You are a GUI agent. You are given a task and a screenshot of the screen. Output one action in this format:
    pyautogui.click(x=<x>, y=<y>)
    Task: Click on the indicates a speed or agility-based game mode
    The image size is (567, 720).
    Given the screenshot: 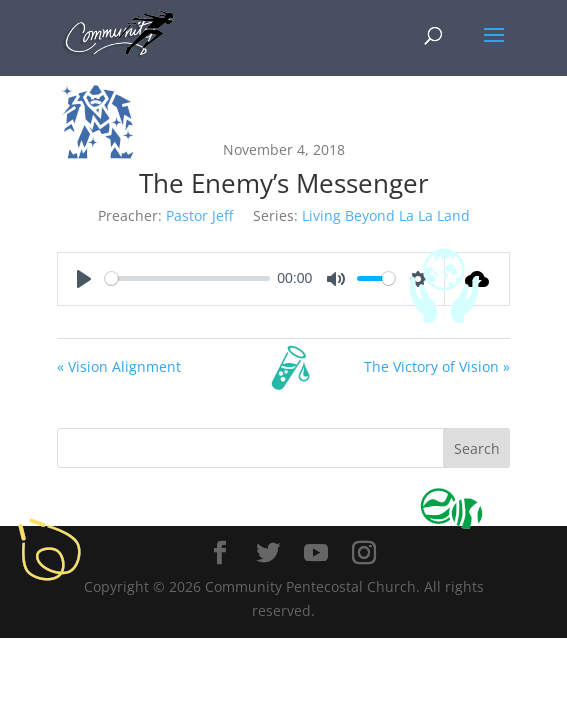 What is the action you would take?
    pyautogui.click(x=145, y=32)
    